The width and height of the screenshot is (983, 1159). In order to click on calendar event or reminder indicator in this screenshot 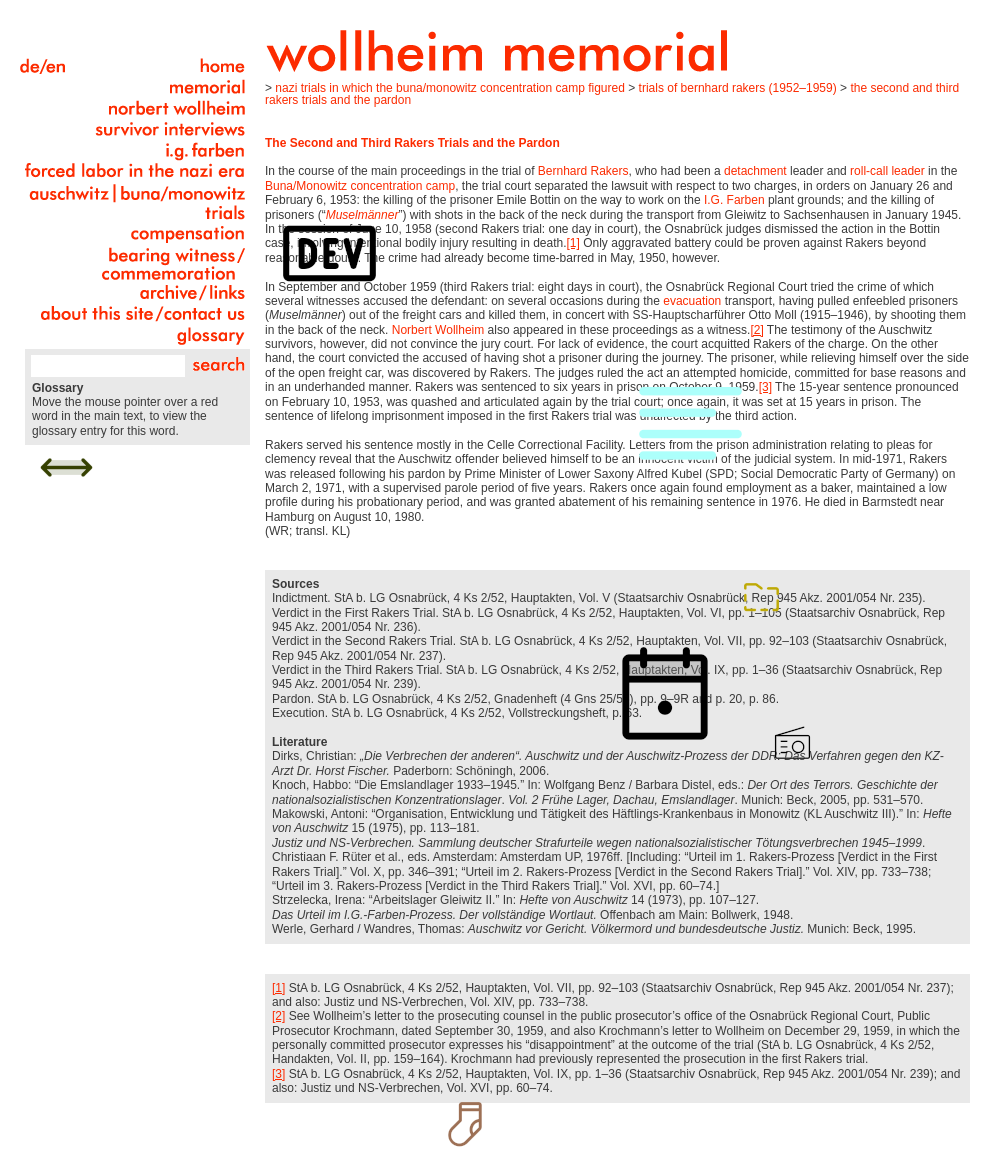, I will do `click(665, 697)`.